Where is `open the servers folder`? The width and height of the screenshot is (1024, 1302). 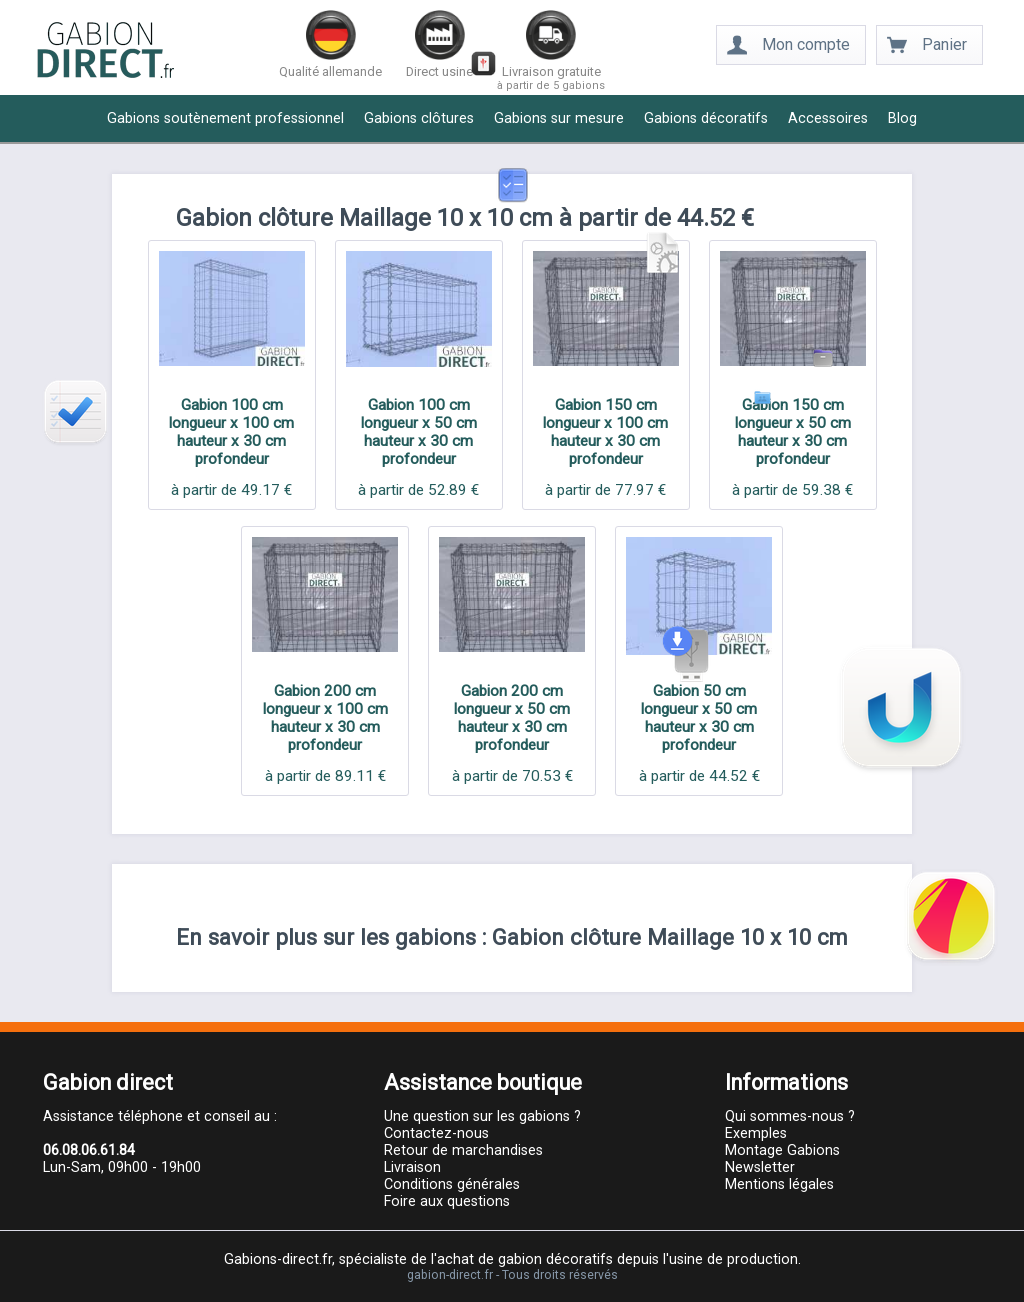 open the servers folder is located at coordinates (762, 397).